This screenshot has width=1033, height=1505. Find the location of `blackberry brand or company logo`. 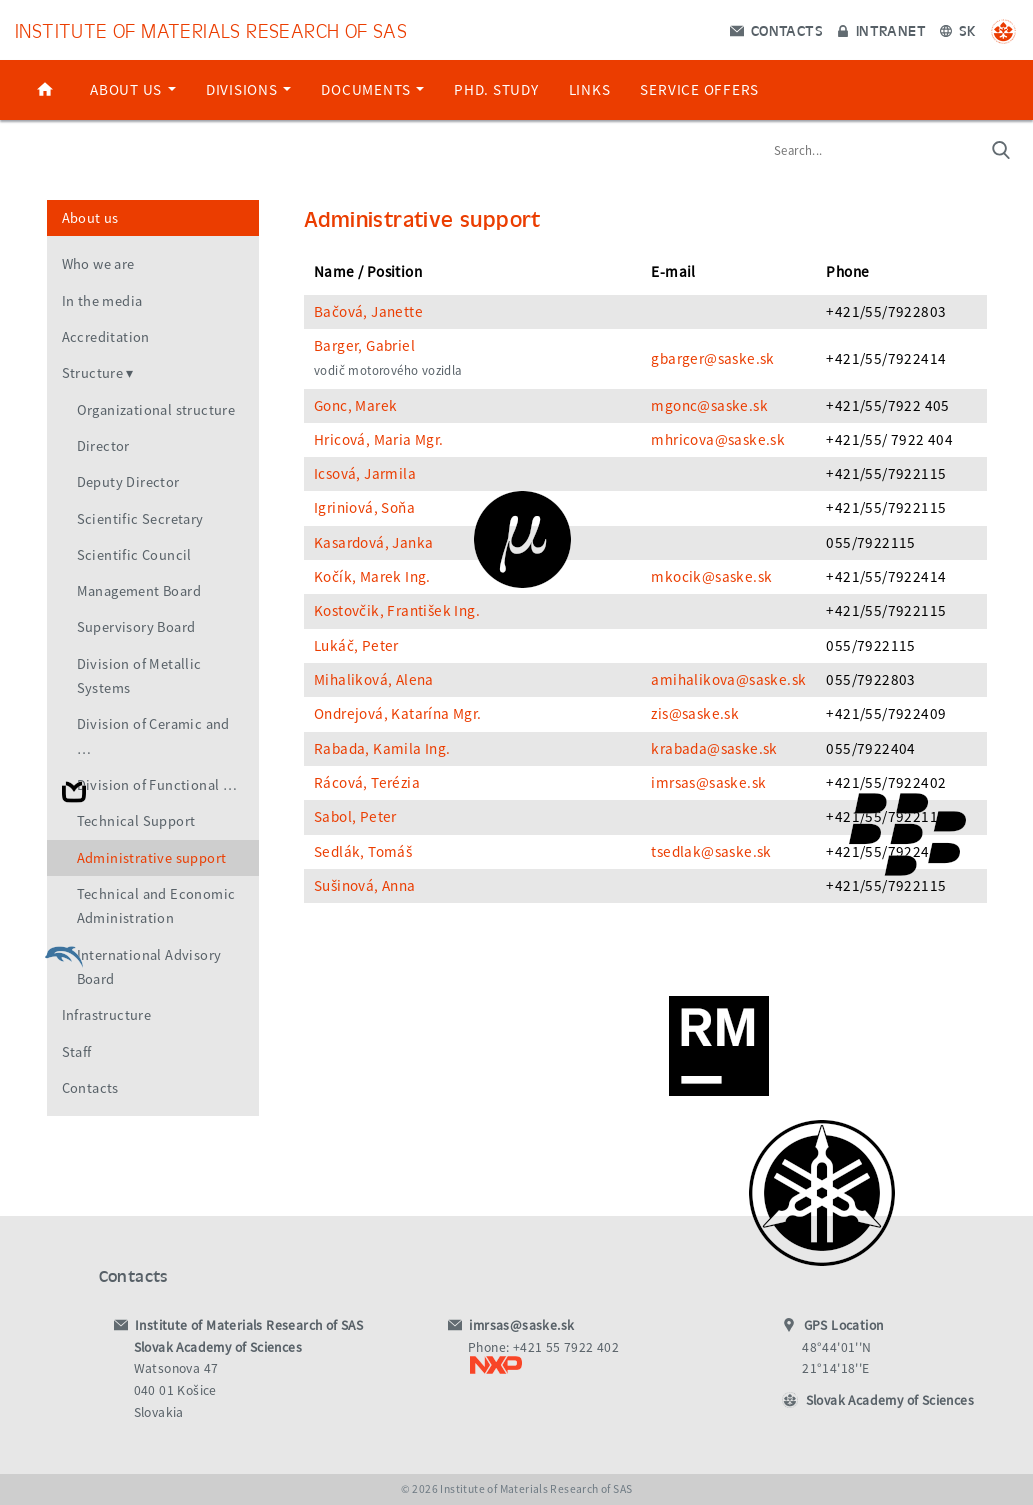

blackberry brand or company logo is located at coordinates (907, 834).